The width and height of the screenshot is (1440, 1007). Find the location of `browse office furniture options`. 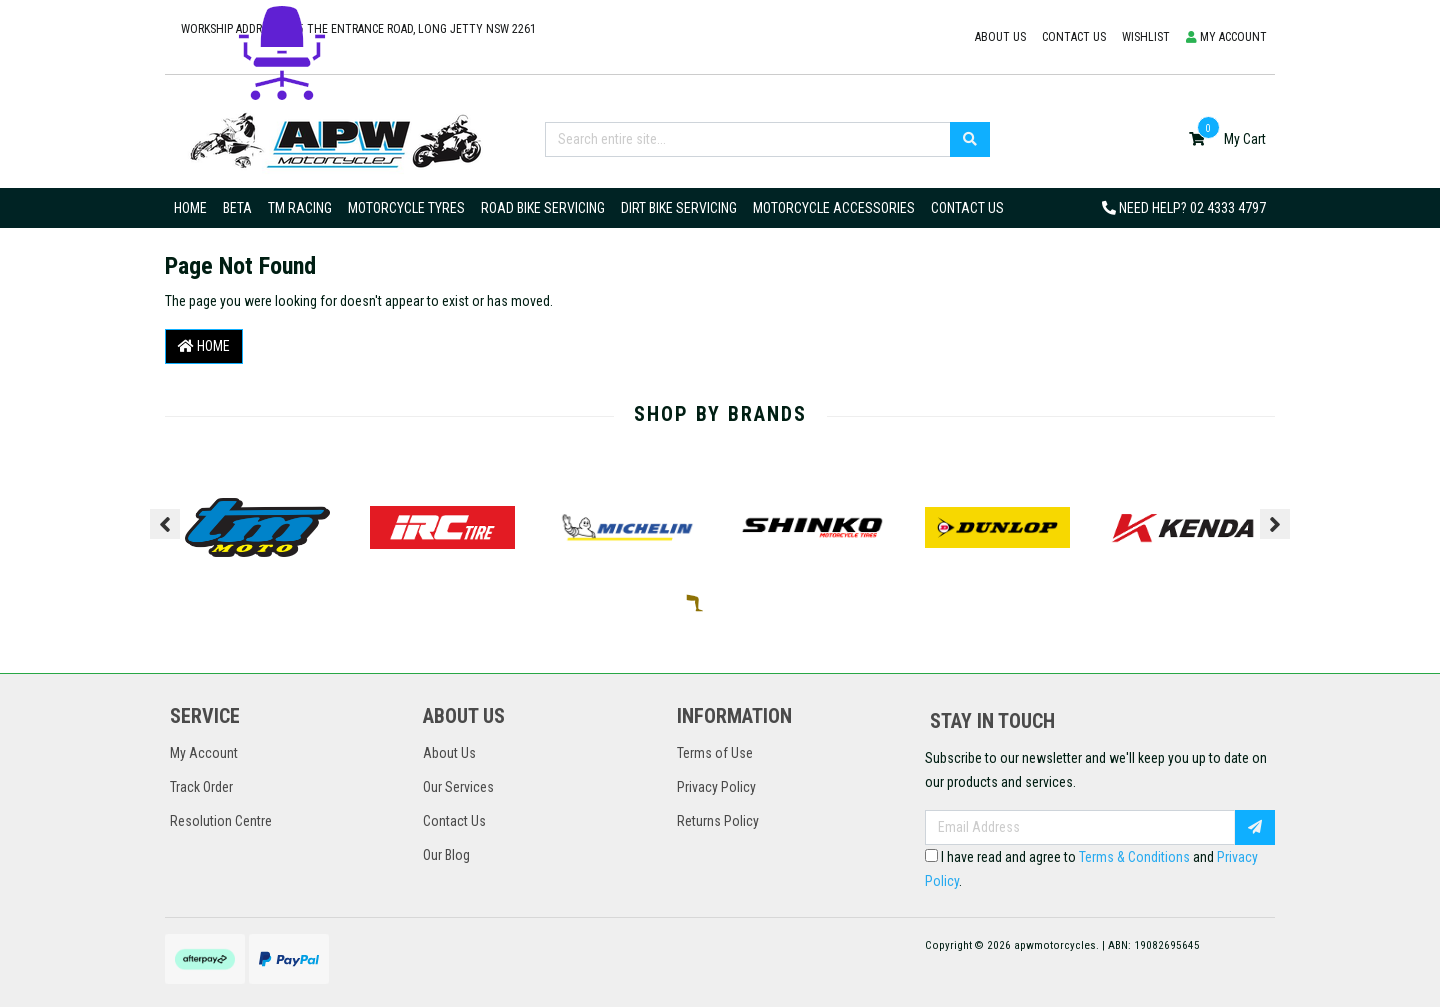

browse office furniture options is located at coordinates (282, 53).